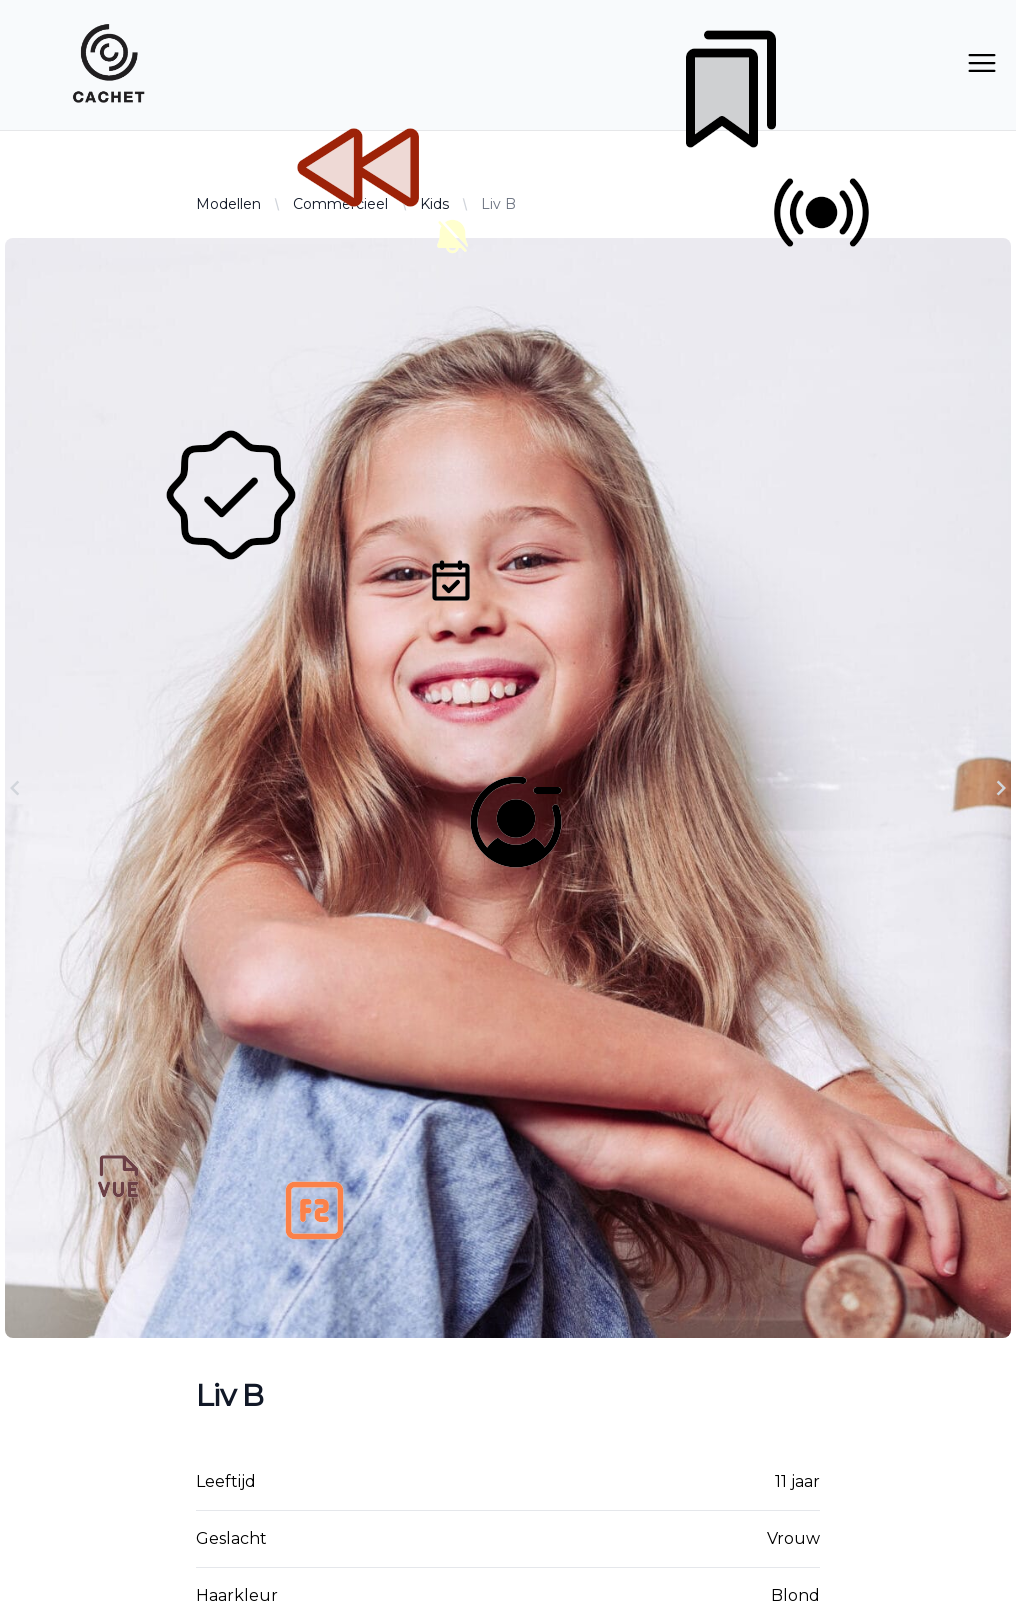 This screenshot has height=1618, width=1016. I want to click on toggle F2 function key shortcut, so click(314, 1210).